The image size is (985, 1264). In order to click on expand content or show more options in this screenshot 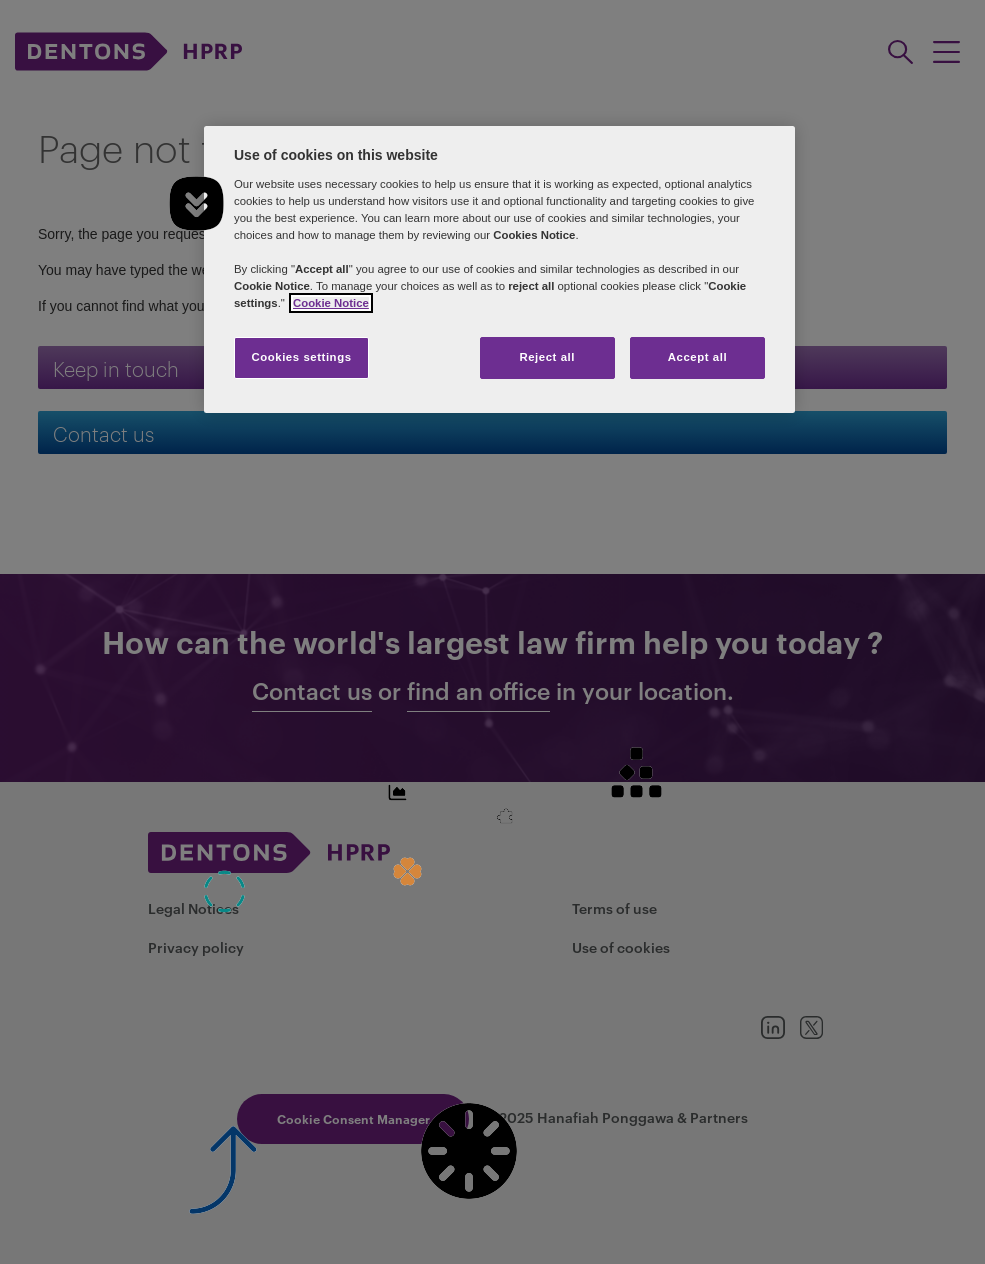, I will do `click(196, 203)`.